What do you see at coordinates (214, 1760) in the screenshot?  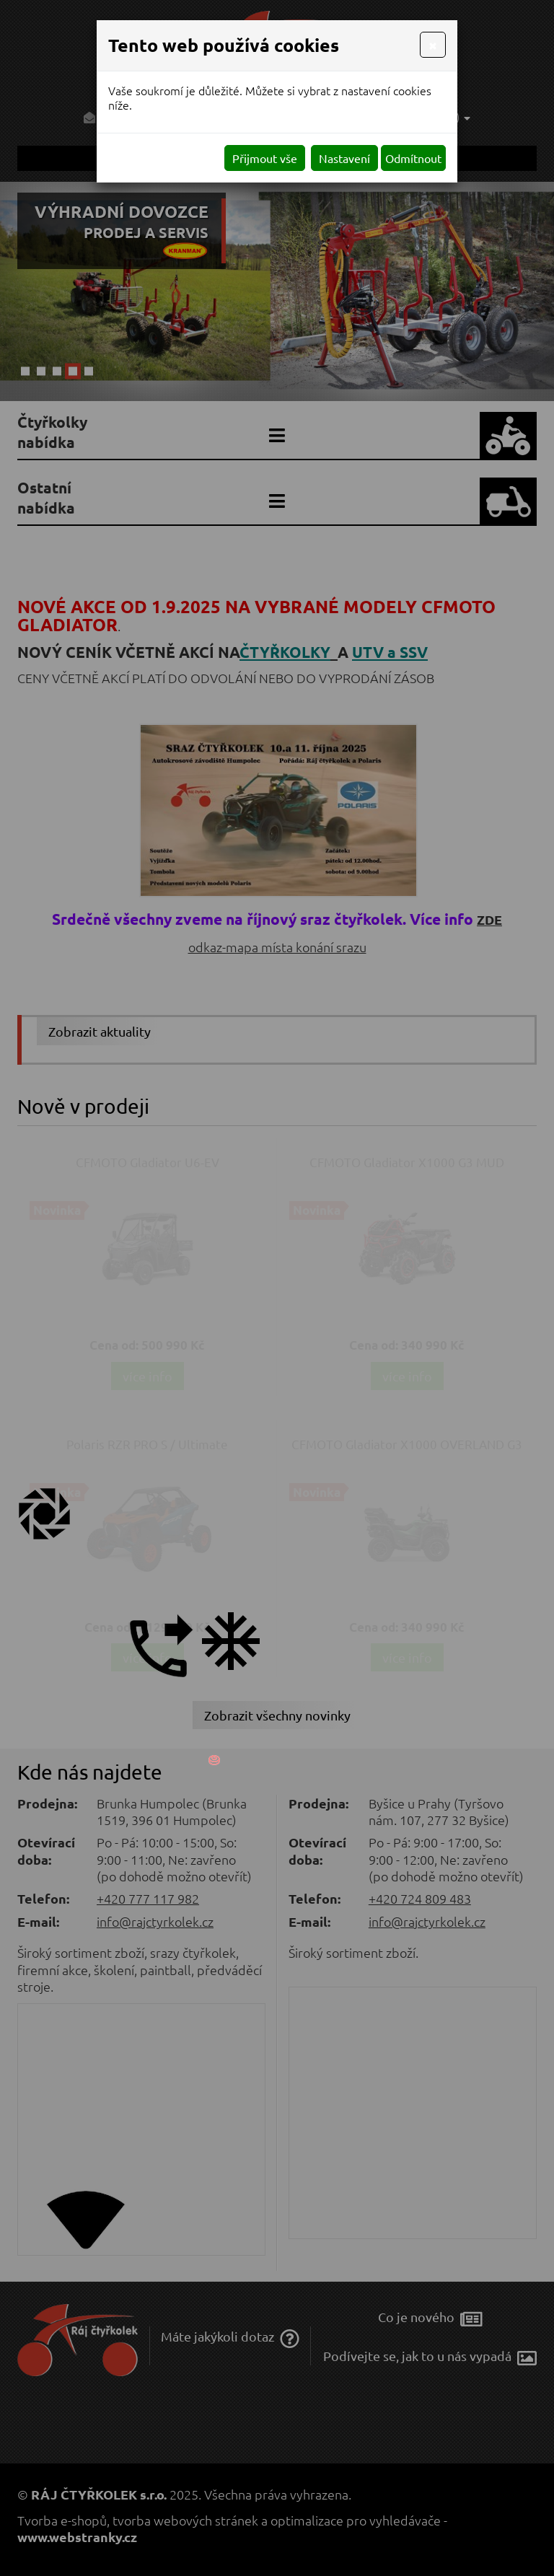 I see `browse bakery or dessert options` at bounding box center [214, 1760].